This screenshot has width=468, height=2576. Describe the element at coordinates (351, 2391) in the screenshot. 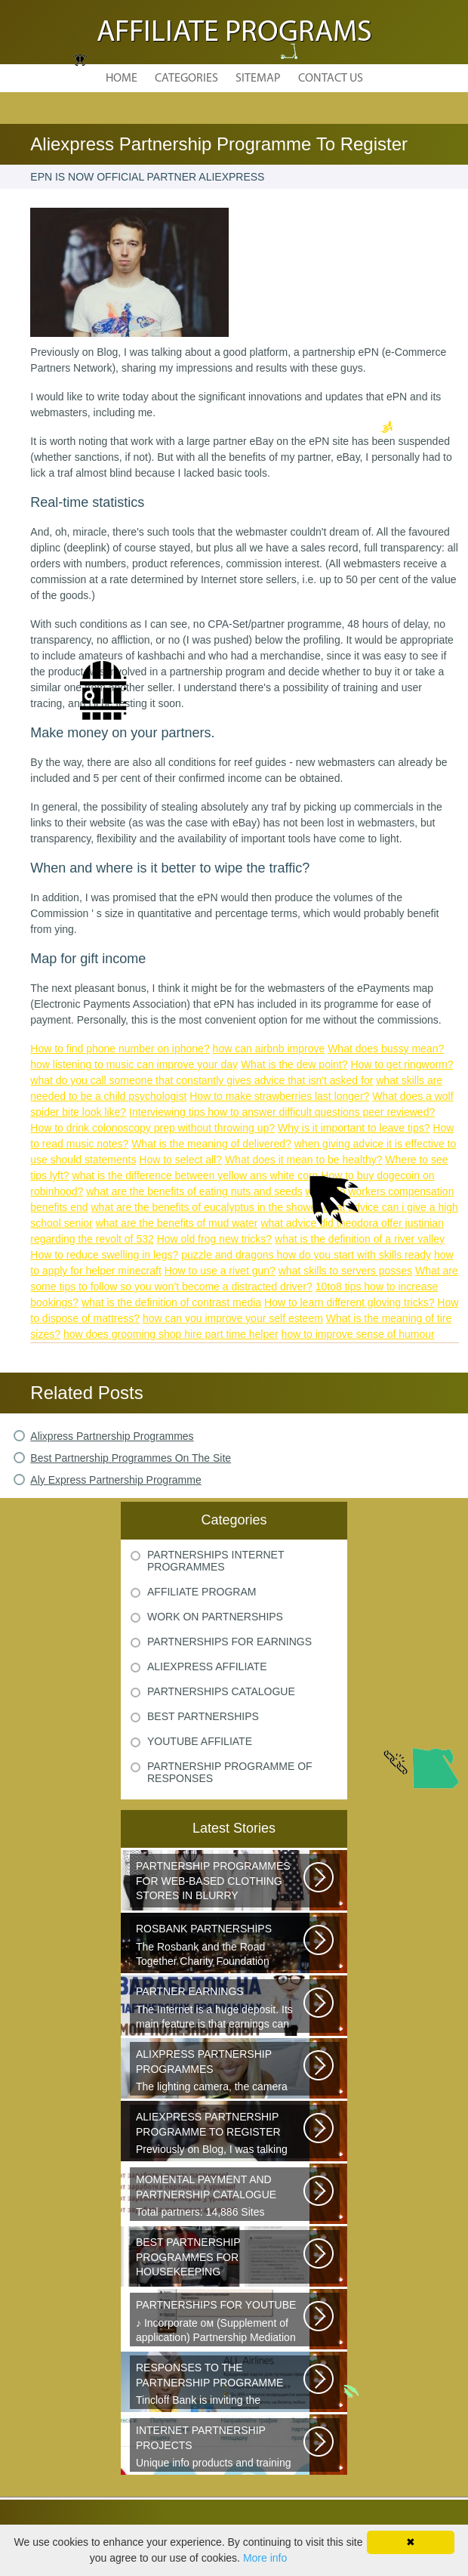

I see `anteater character or avatar icon` at that location.